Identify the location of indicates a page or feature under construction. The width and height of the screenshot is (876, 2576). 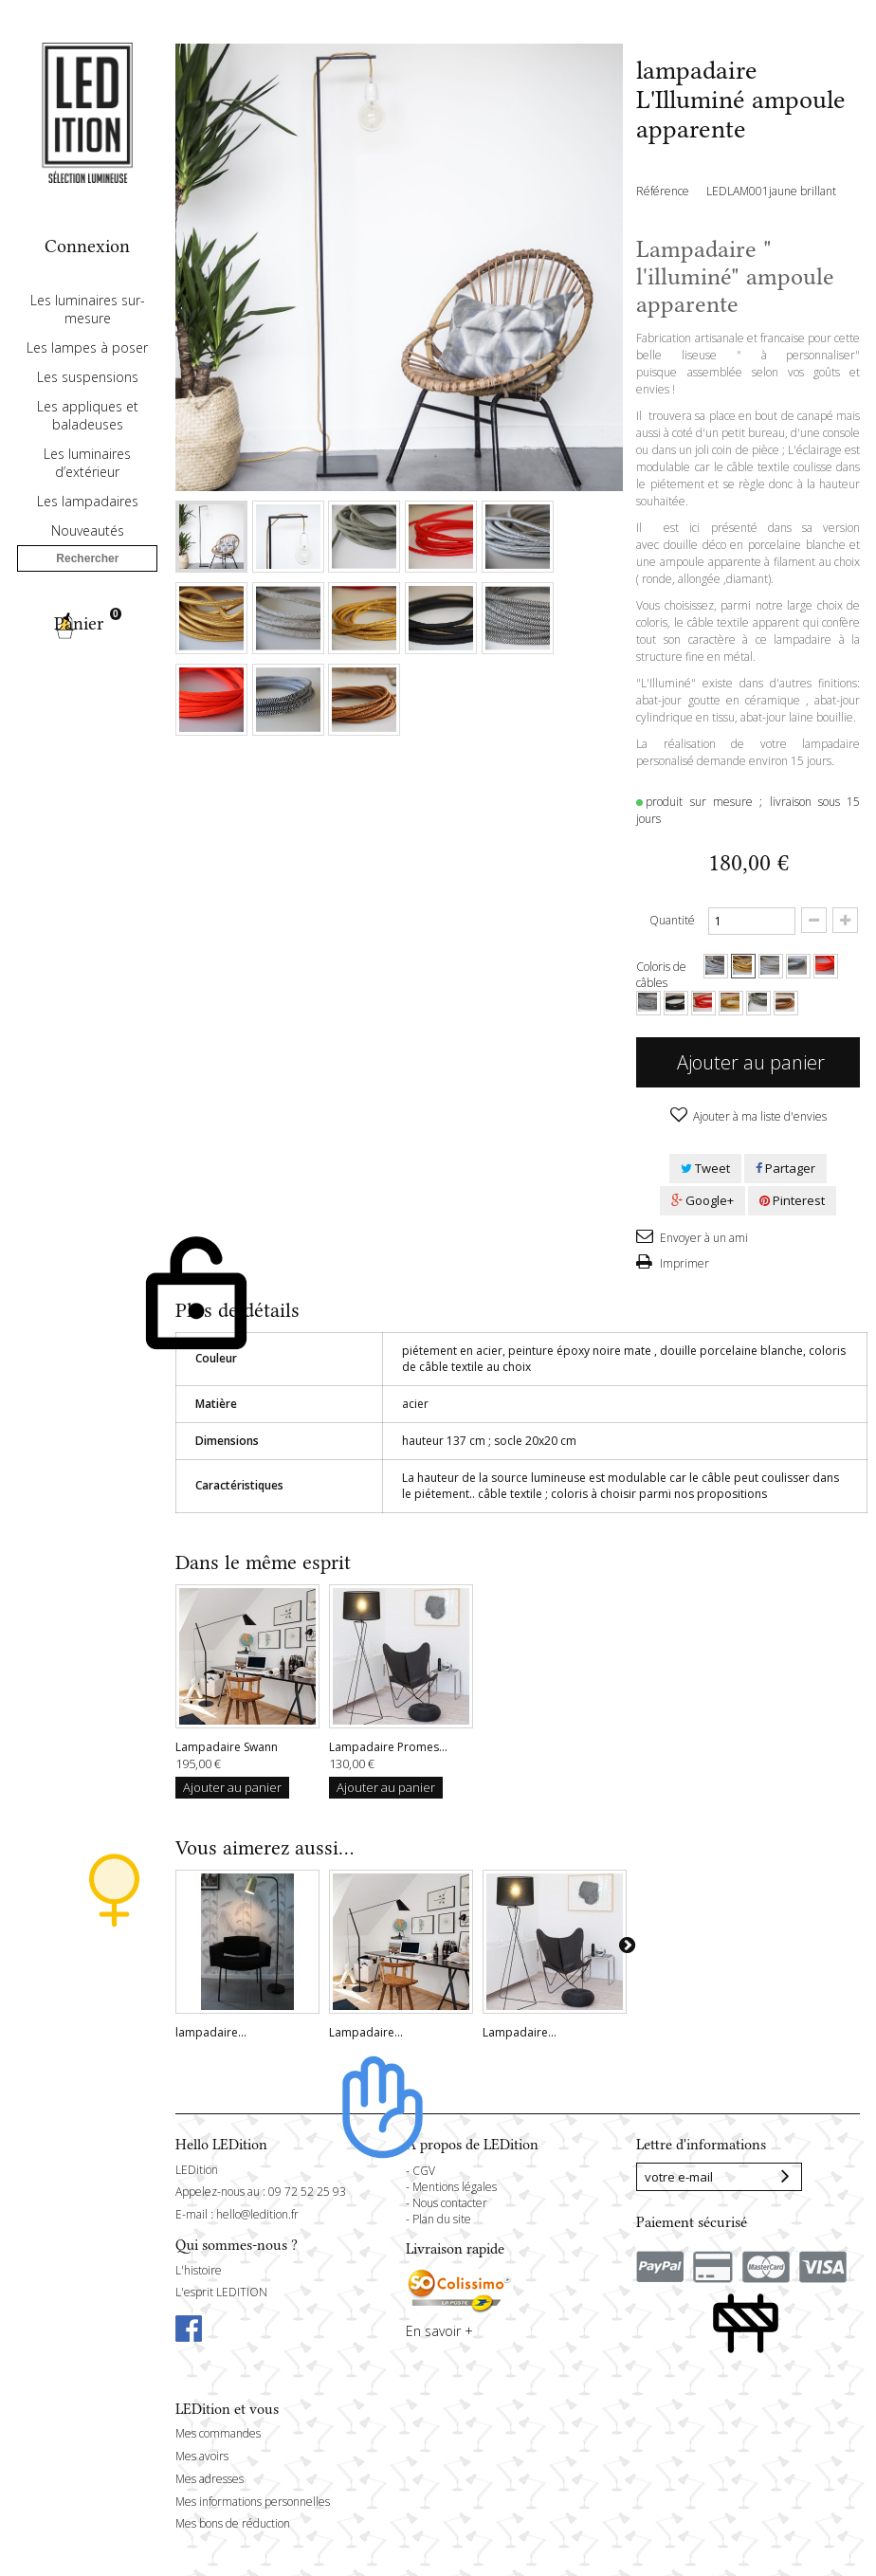
(745, 2323).